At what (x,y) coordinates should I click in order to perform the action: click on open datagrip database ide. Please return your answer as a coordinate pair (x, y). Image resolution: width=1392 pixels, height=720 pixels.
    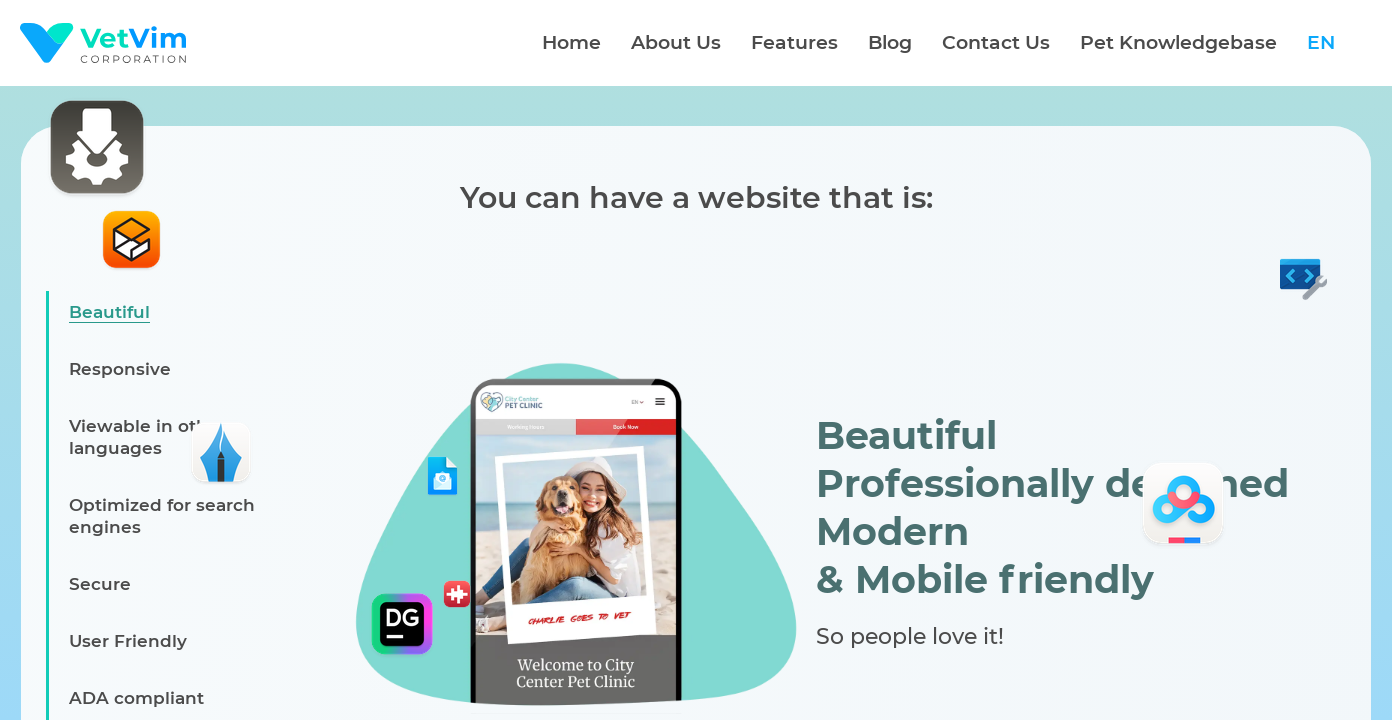
    Looking at the image, I should click on (402, 624).